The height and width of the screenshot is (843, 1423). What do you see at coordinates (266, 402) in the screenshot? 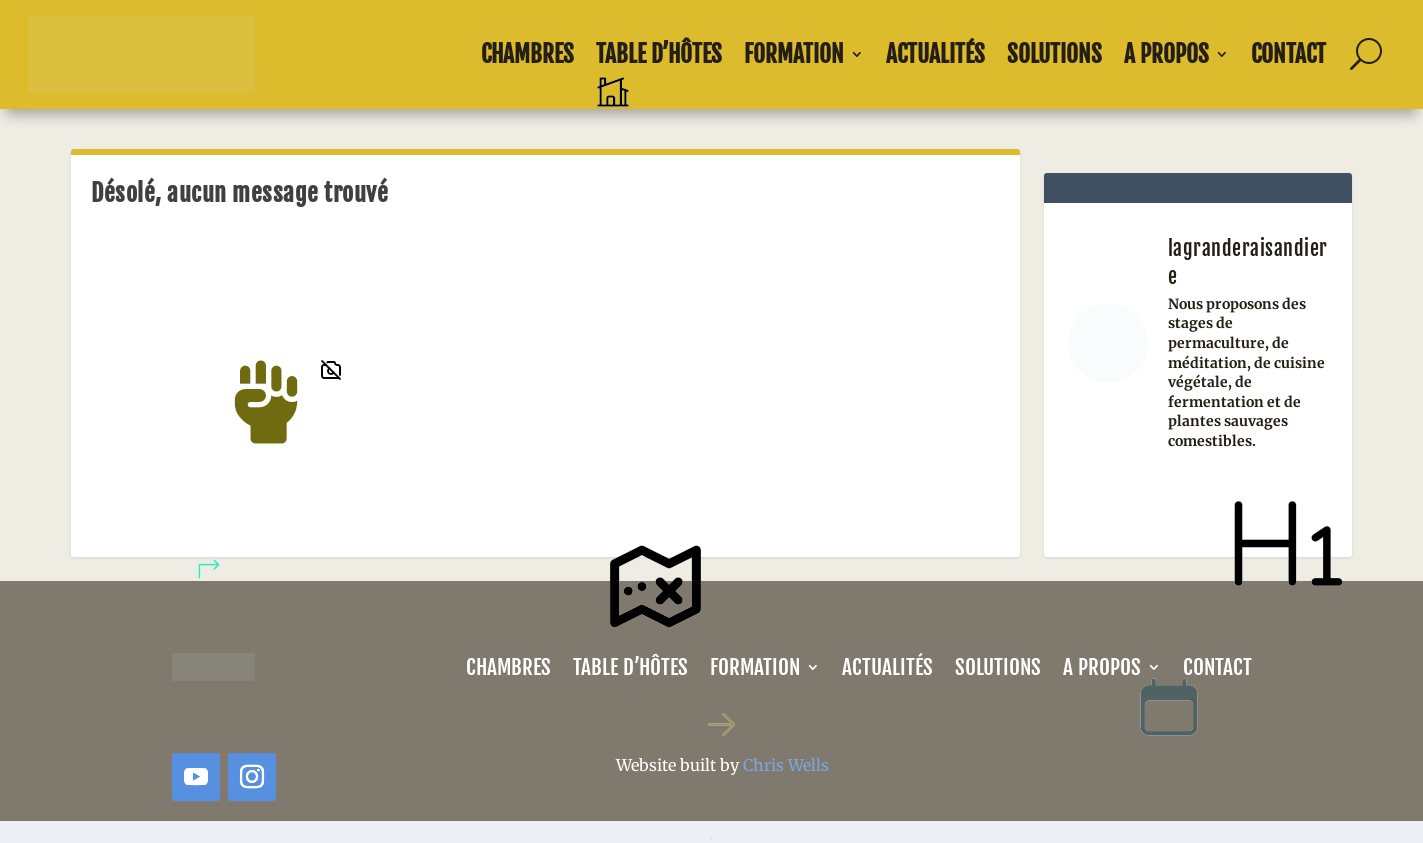
I see `show solidarity or support for a cause` at bounding box center [266, 402].